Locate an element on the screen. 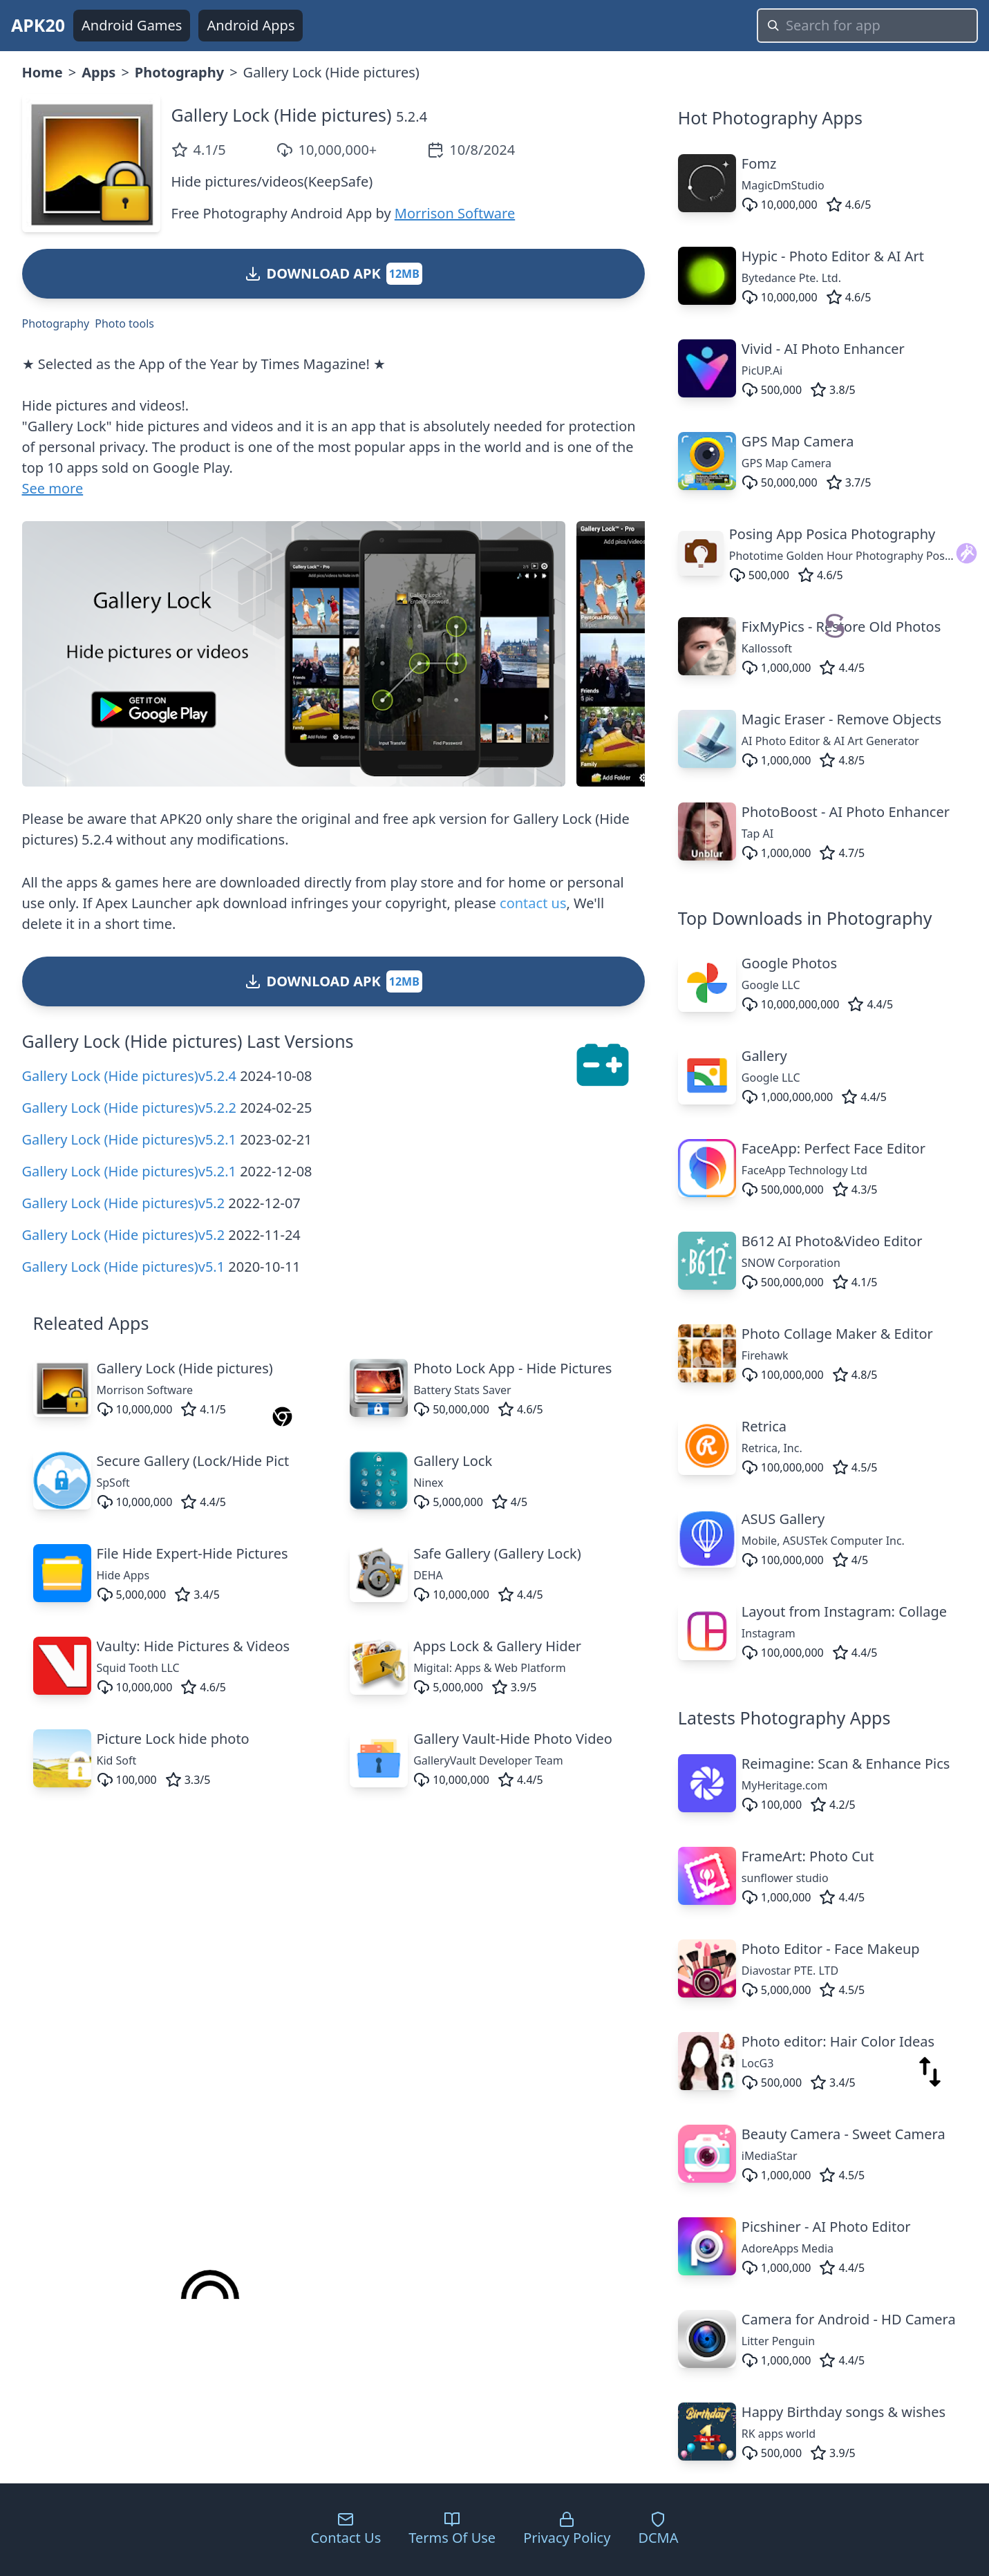  check vehicle battery status is located at coordinates (603, 1066).